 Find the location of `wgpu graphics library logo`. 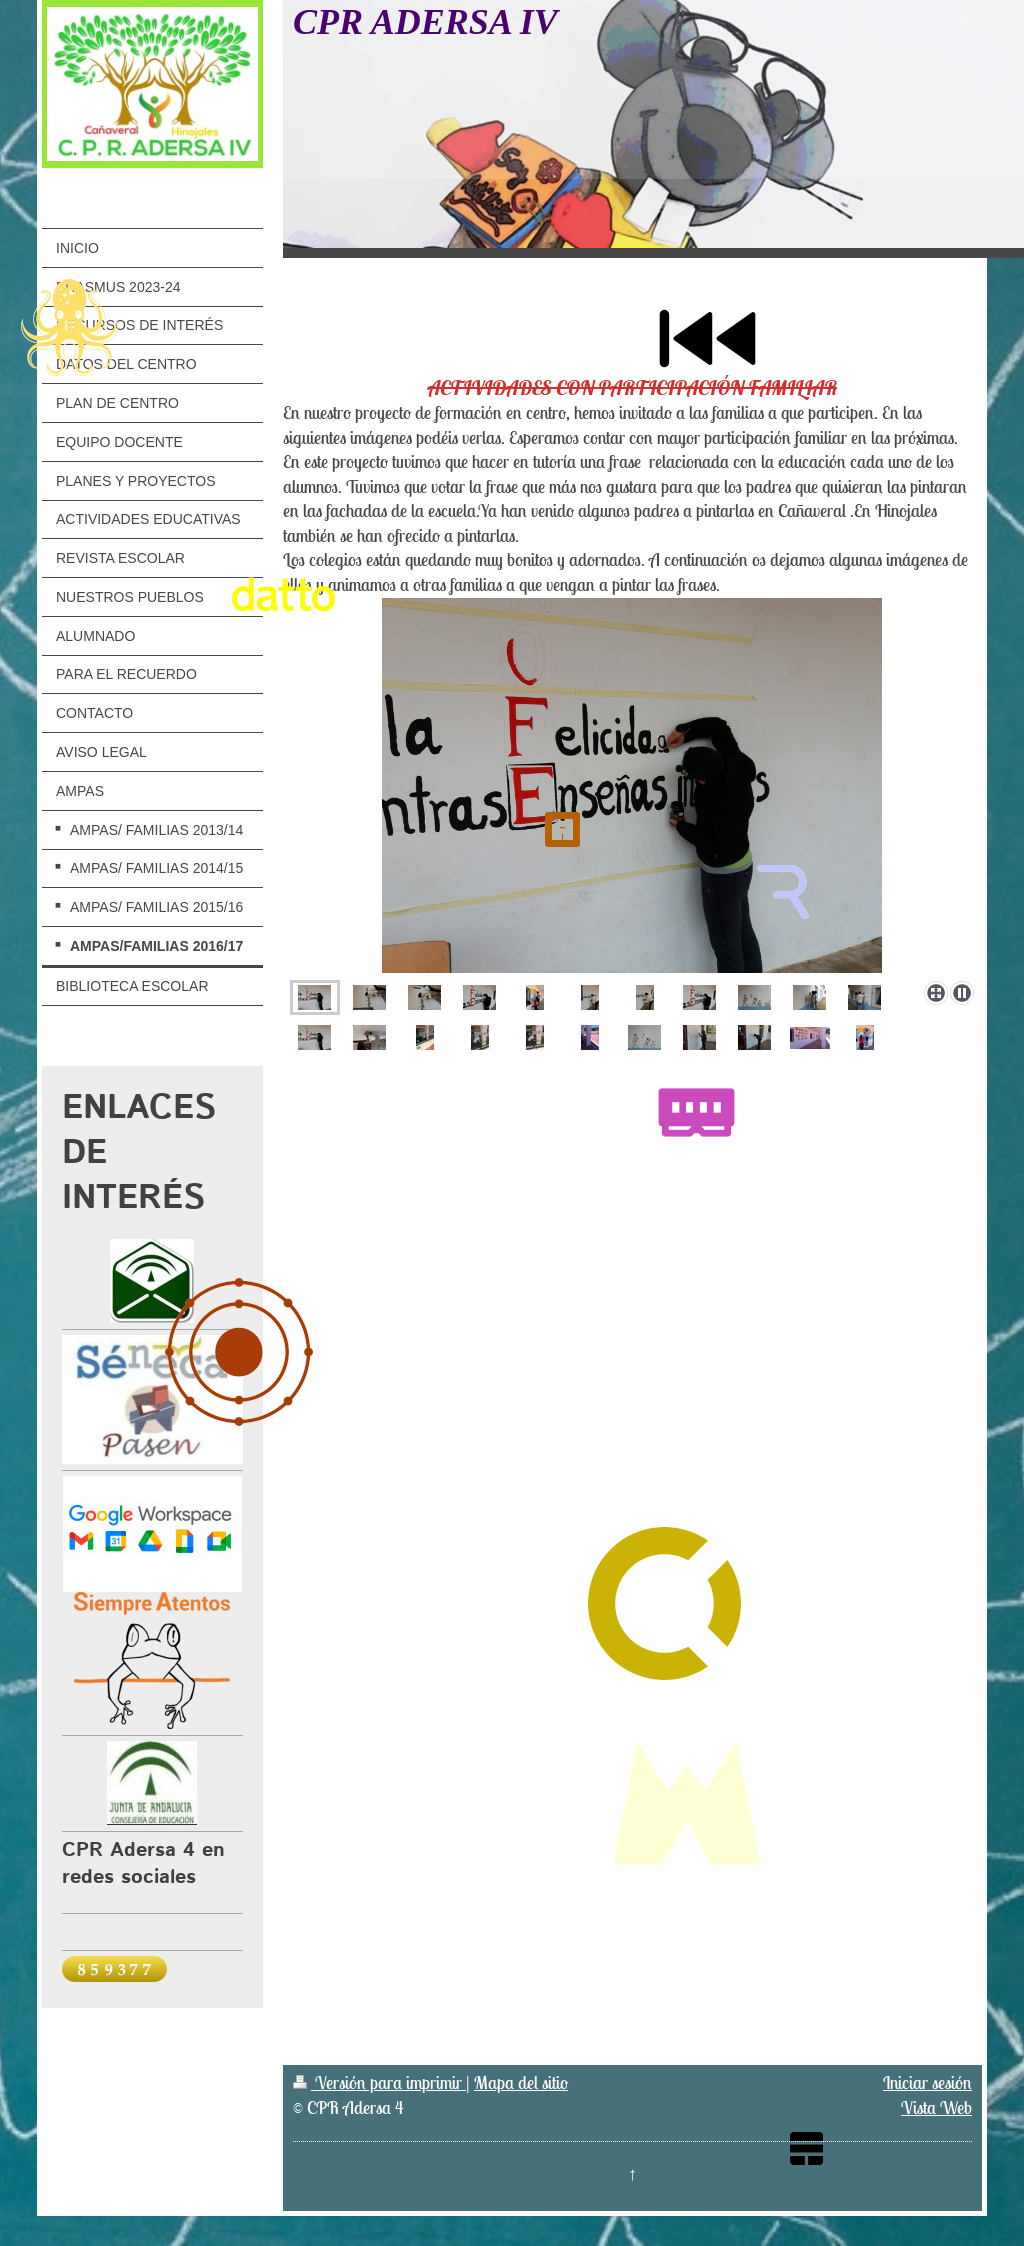

wgpu graphics library logo is located at coordinates (687, 1803).